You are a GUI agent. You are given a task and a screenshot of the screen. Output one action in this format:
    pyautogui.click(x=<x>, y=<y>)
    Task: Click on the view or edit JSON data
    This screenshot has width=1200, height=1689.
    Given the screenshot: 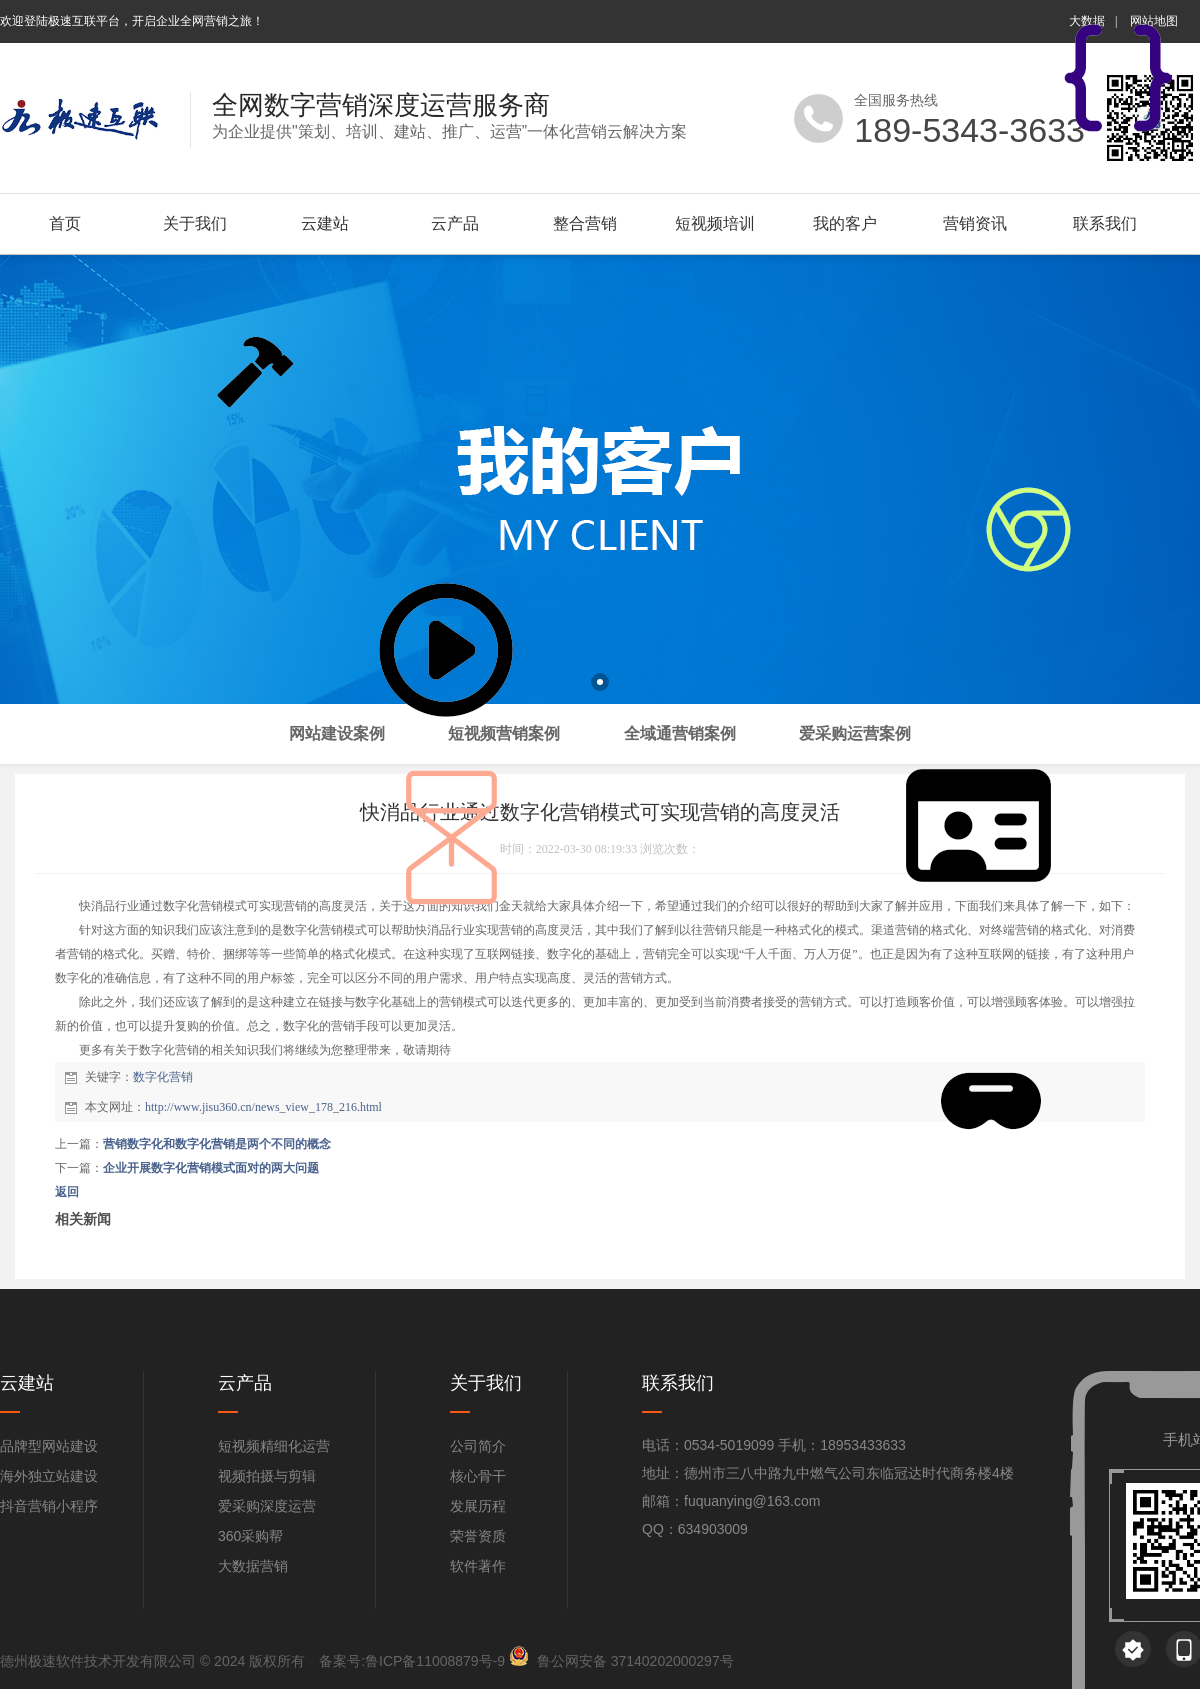 What is the action you would take?
    pyautogui.click(x=1118, y=78)
    